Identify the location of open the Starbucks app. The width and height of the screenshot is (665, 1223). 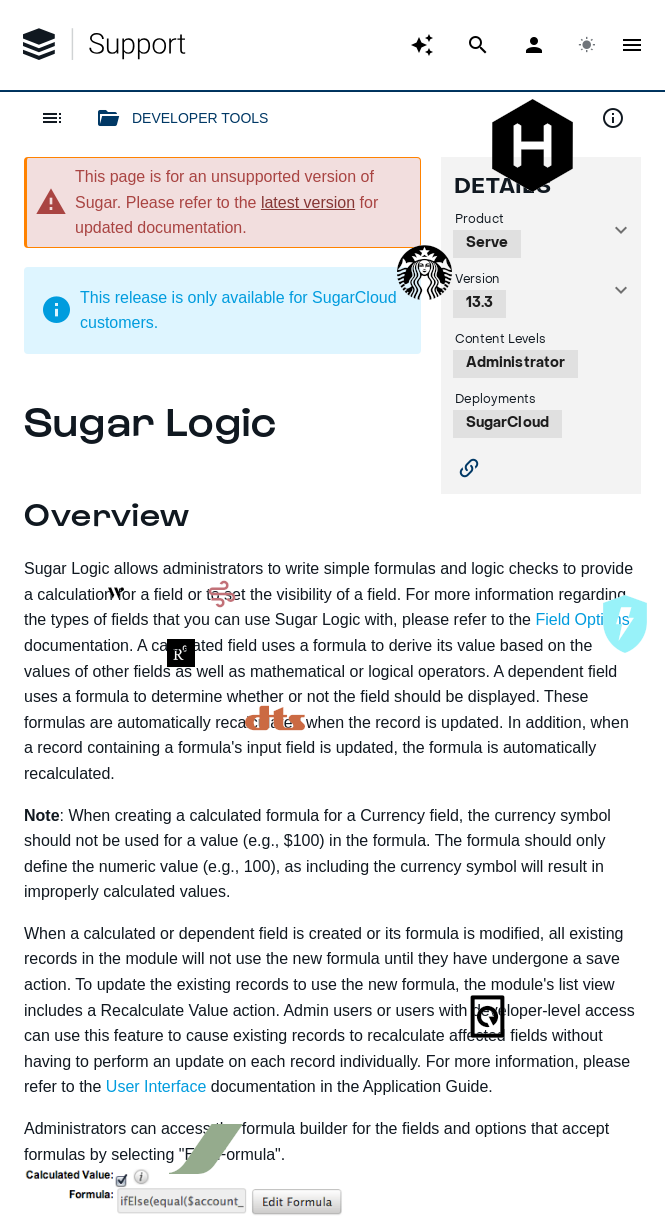
(424, 272).